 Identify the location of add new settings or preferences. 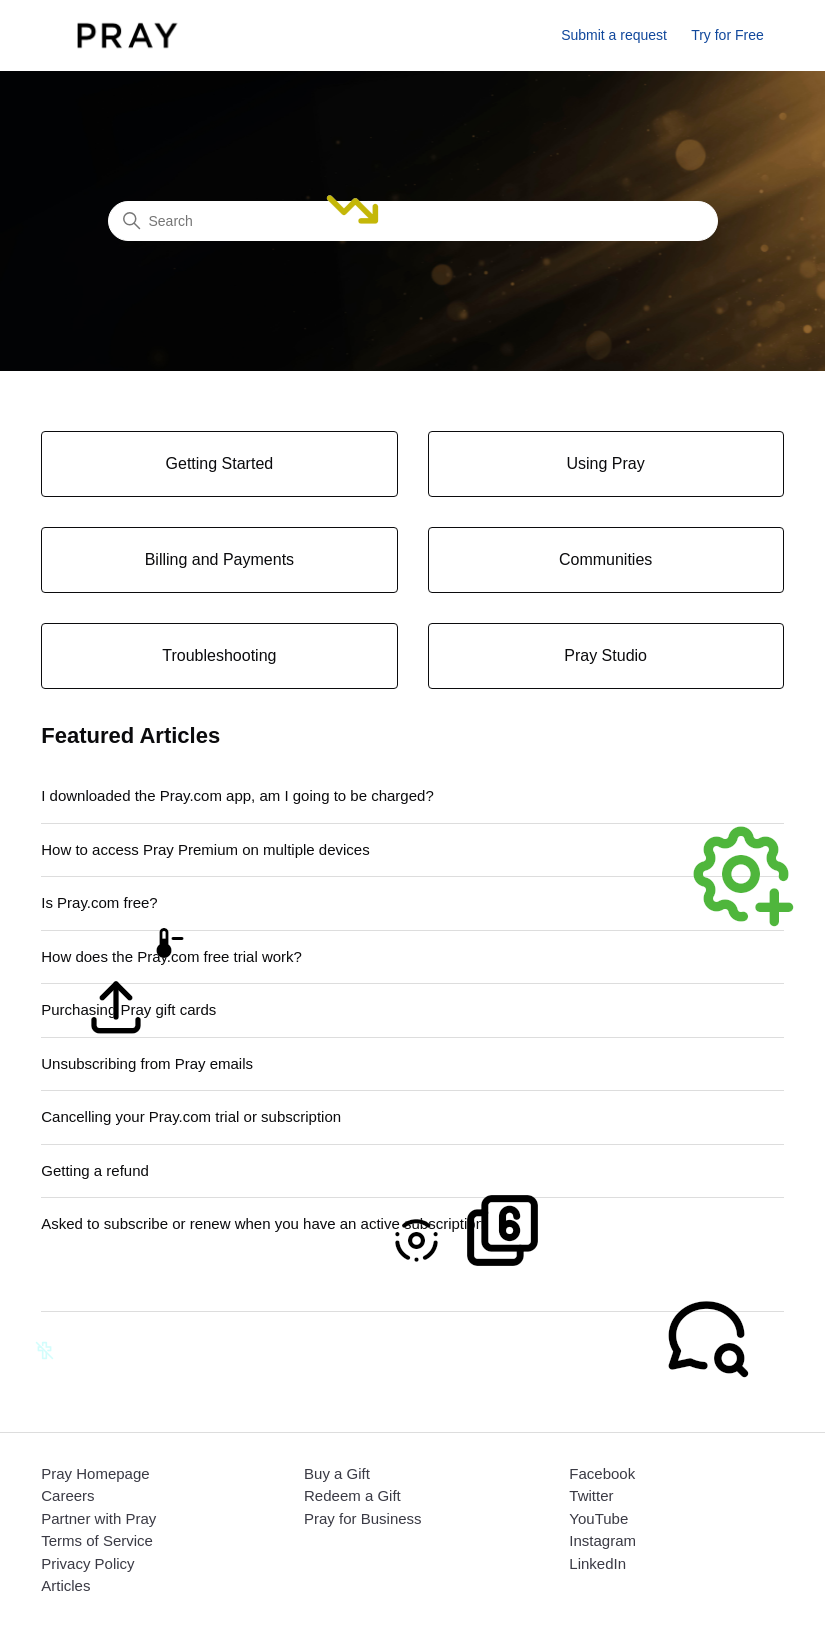
(741, 874).